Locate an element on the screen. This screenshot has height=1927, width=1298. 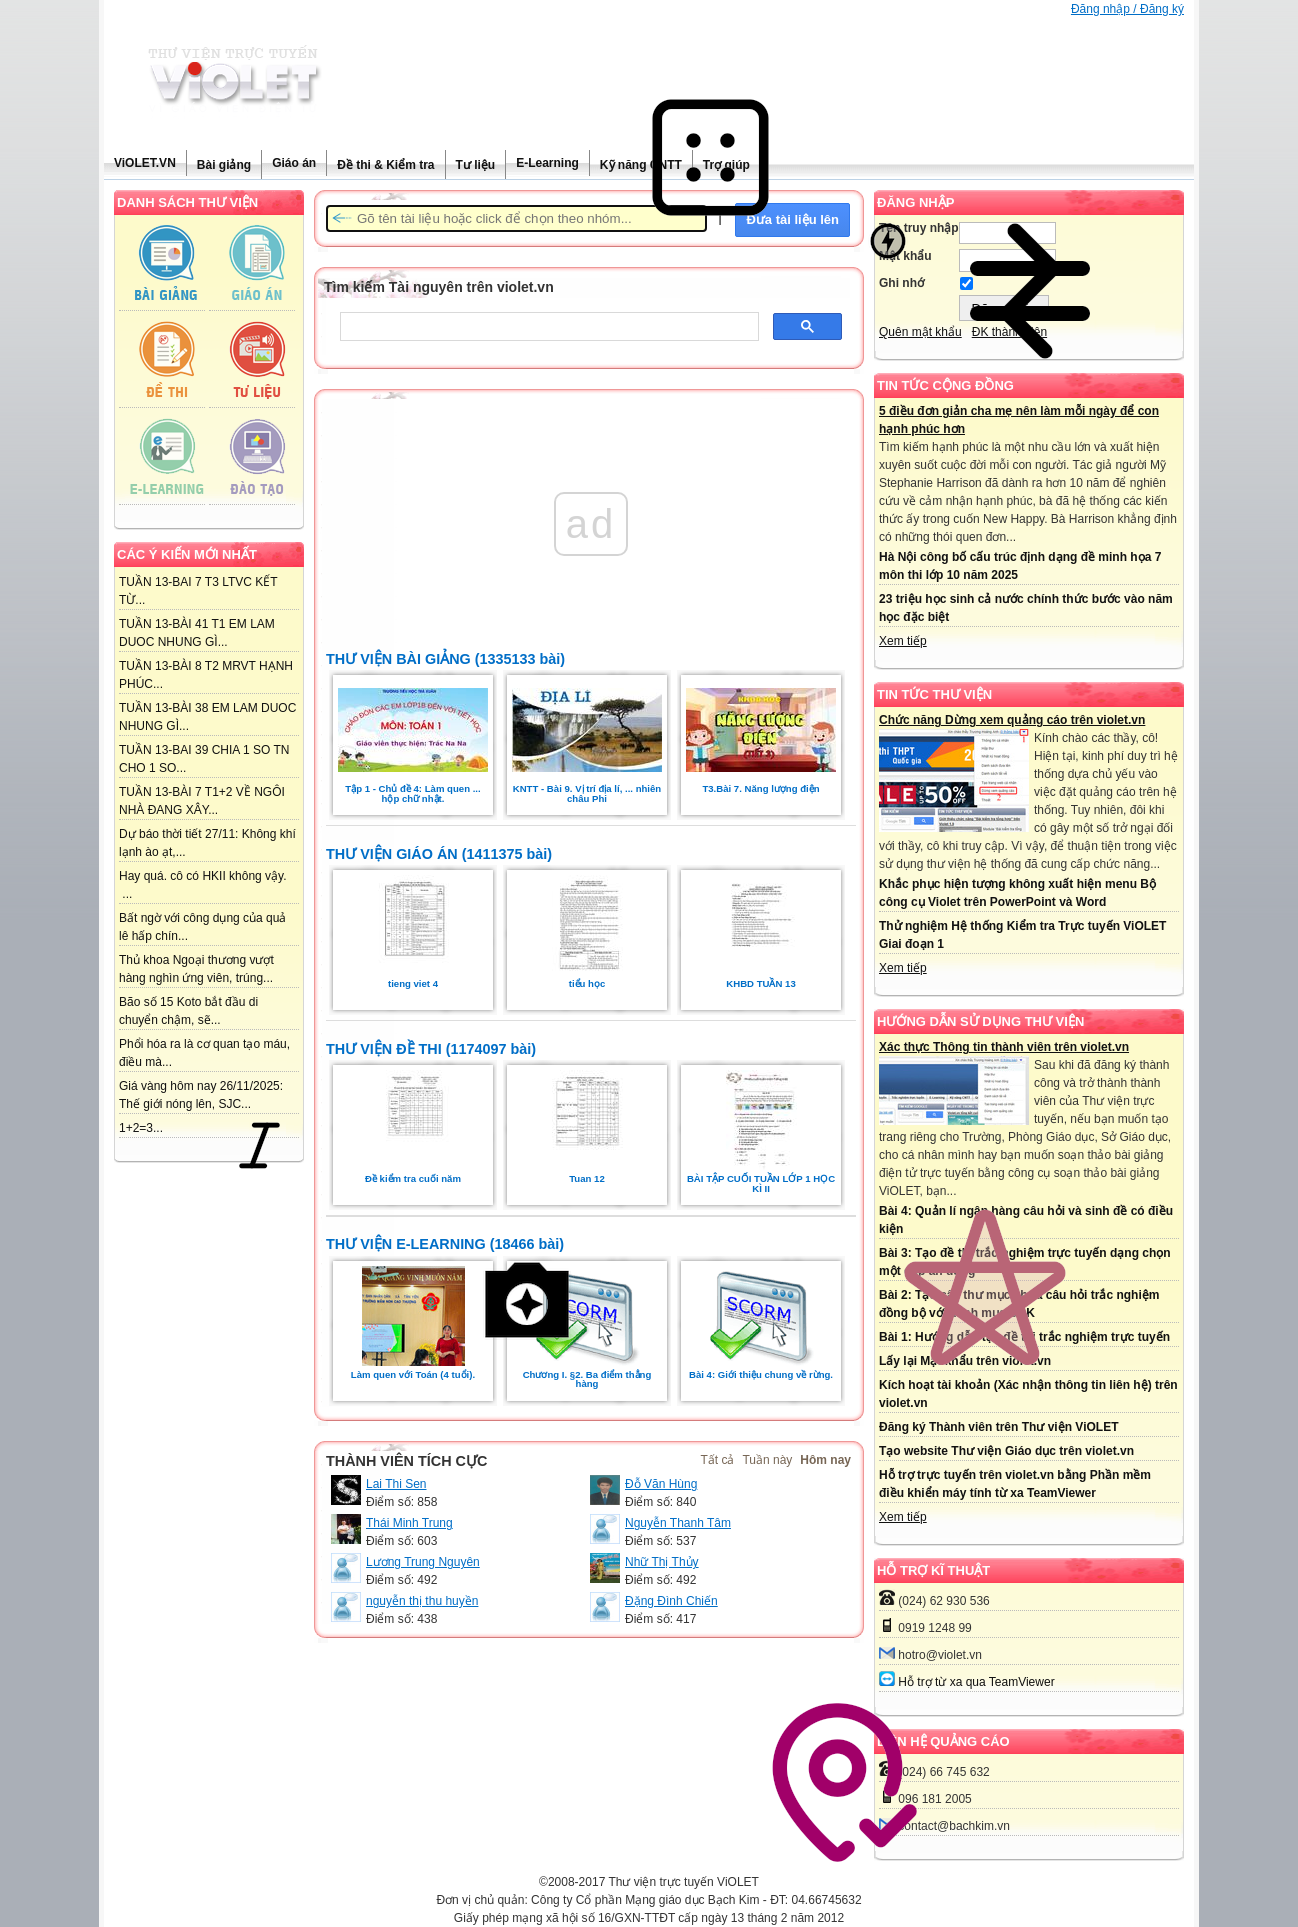
confirm or save a location is located at coordinates (837, 1782).